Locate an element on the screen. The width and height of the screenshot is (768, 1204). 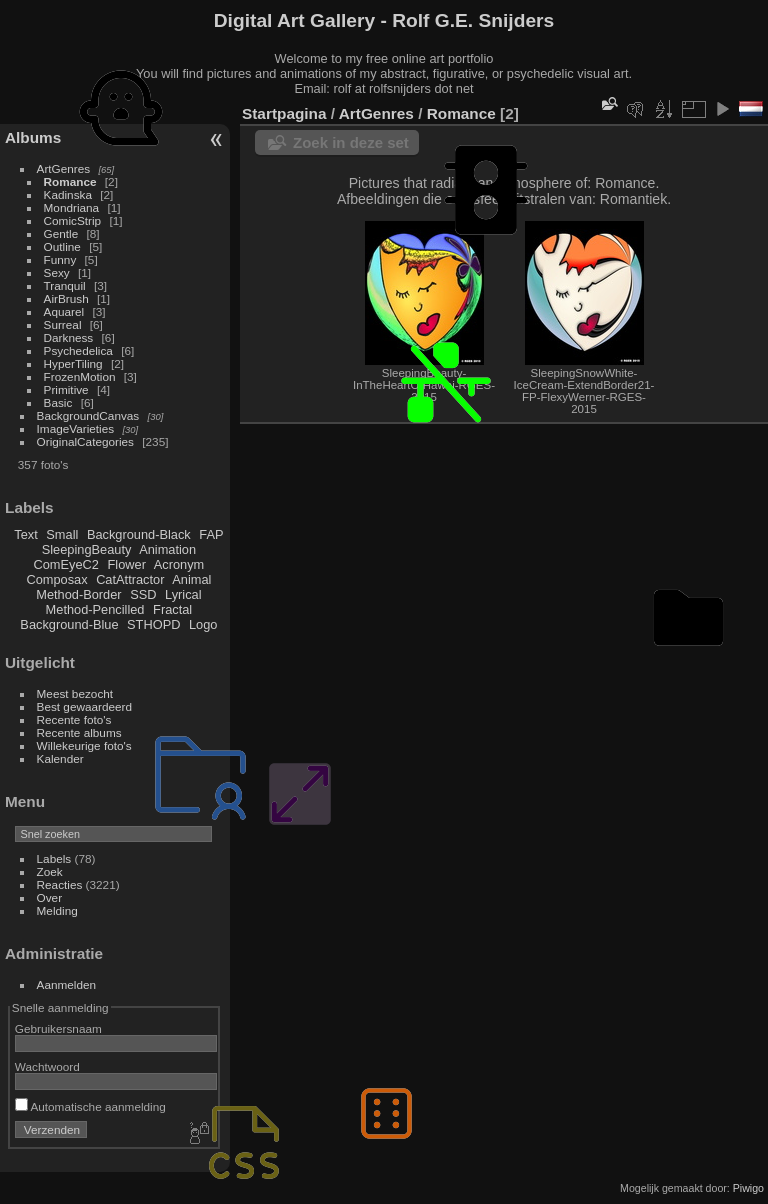
view traffic conditions is located at coordinates (486, 190).